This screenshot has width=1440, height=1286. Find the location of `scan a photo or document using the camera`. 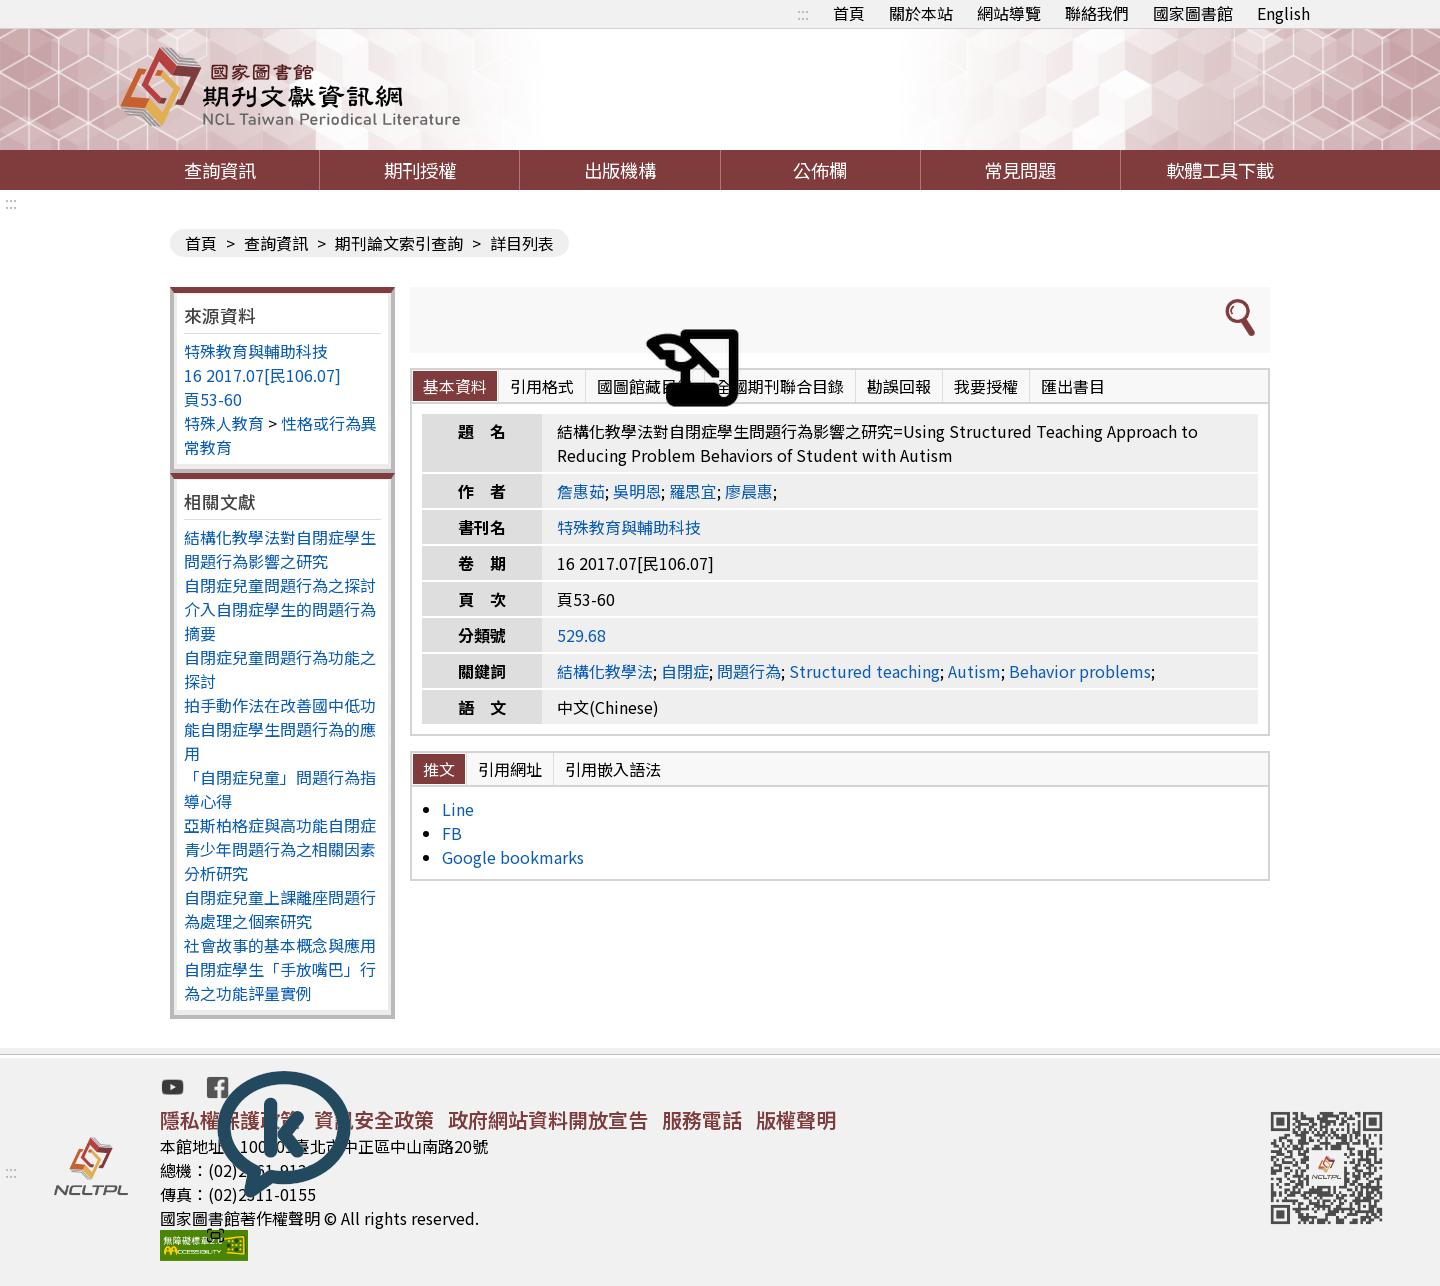

scan a photo or document using the camera is located at coordinates (215, 1235).